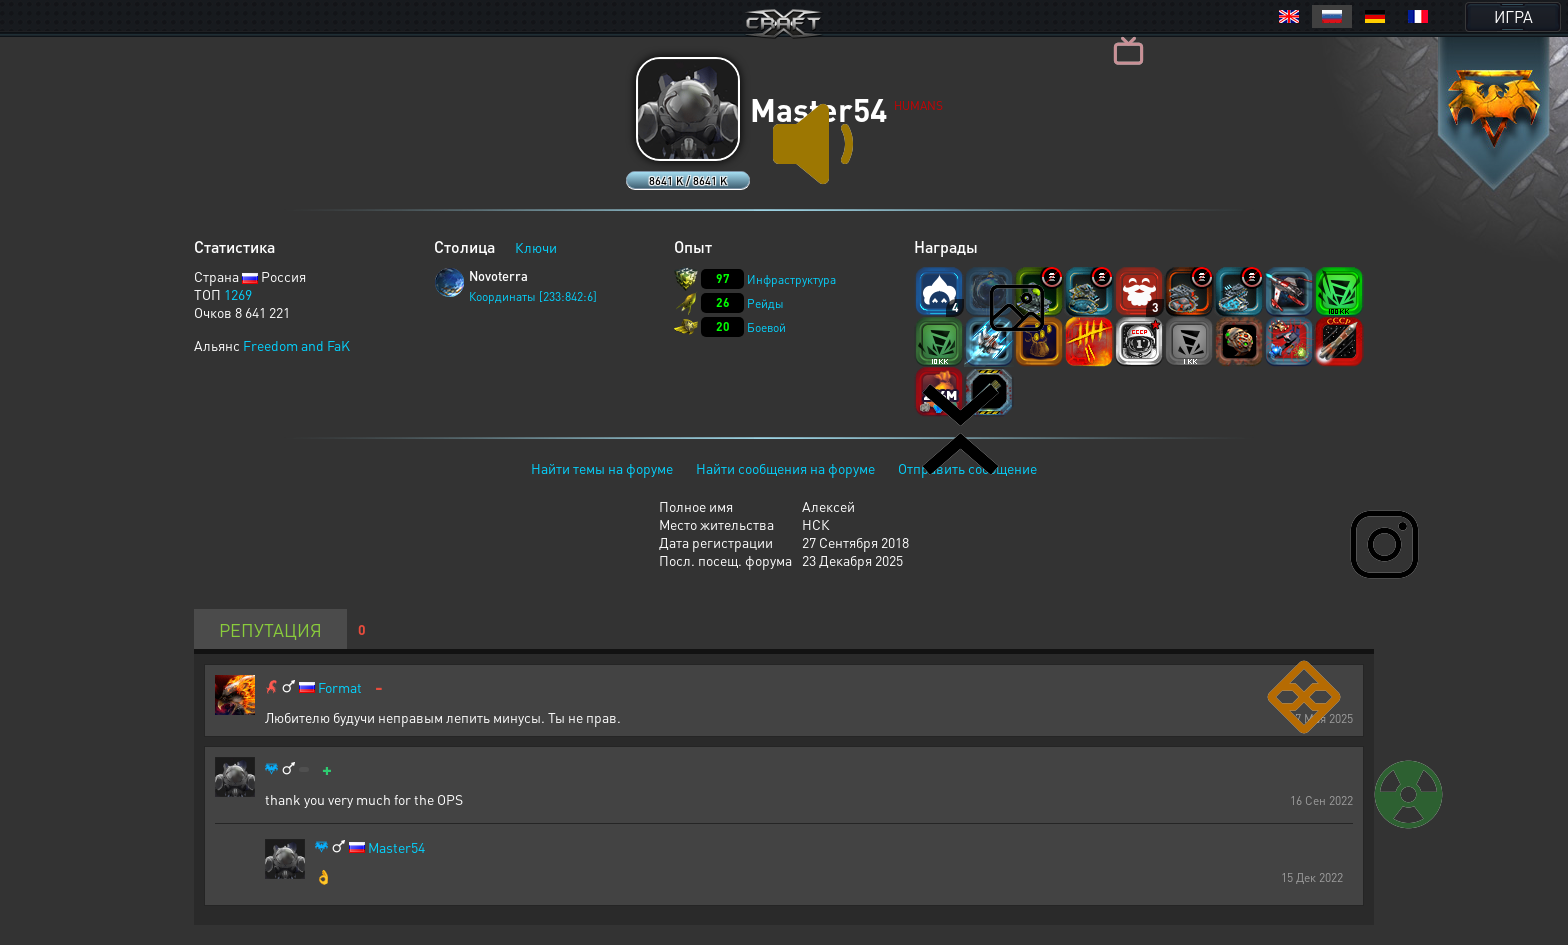 The width and height of the screenshot is (1568, 945). I want to click on pay with Pix instant payment system, so click(1304, 697).